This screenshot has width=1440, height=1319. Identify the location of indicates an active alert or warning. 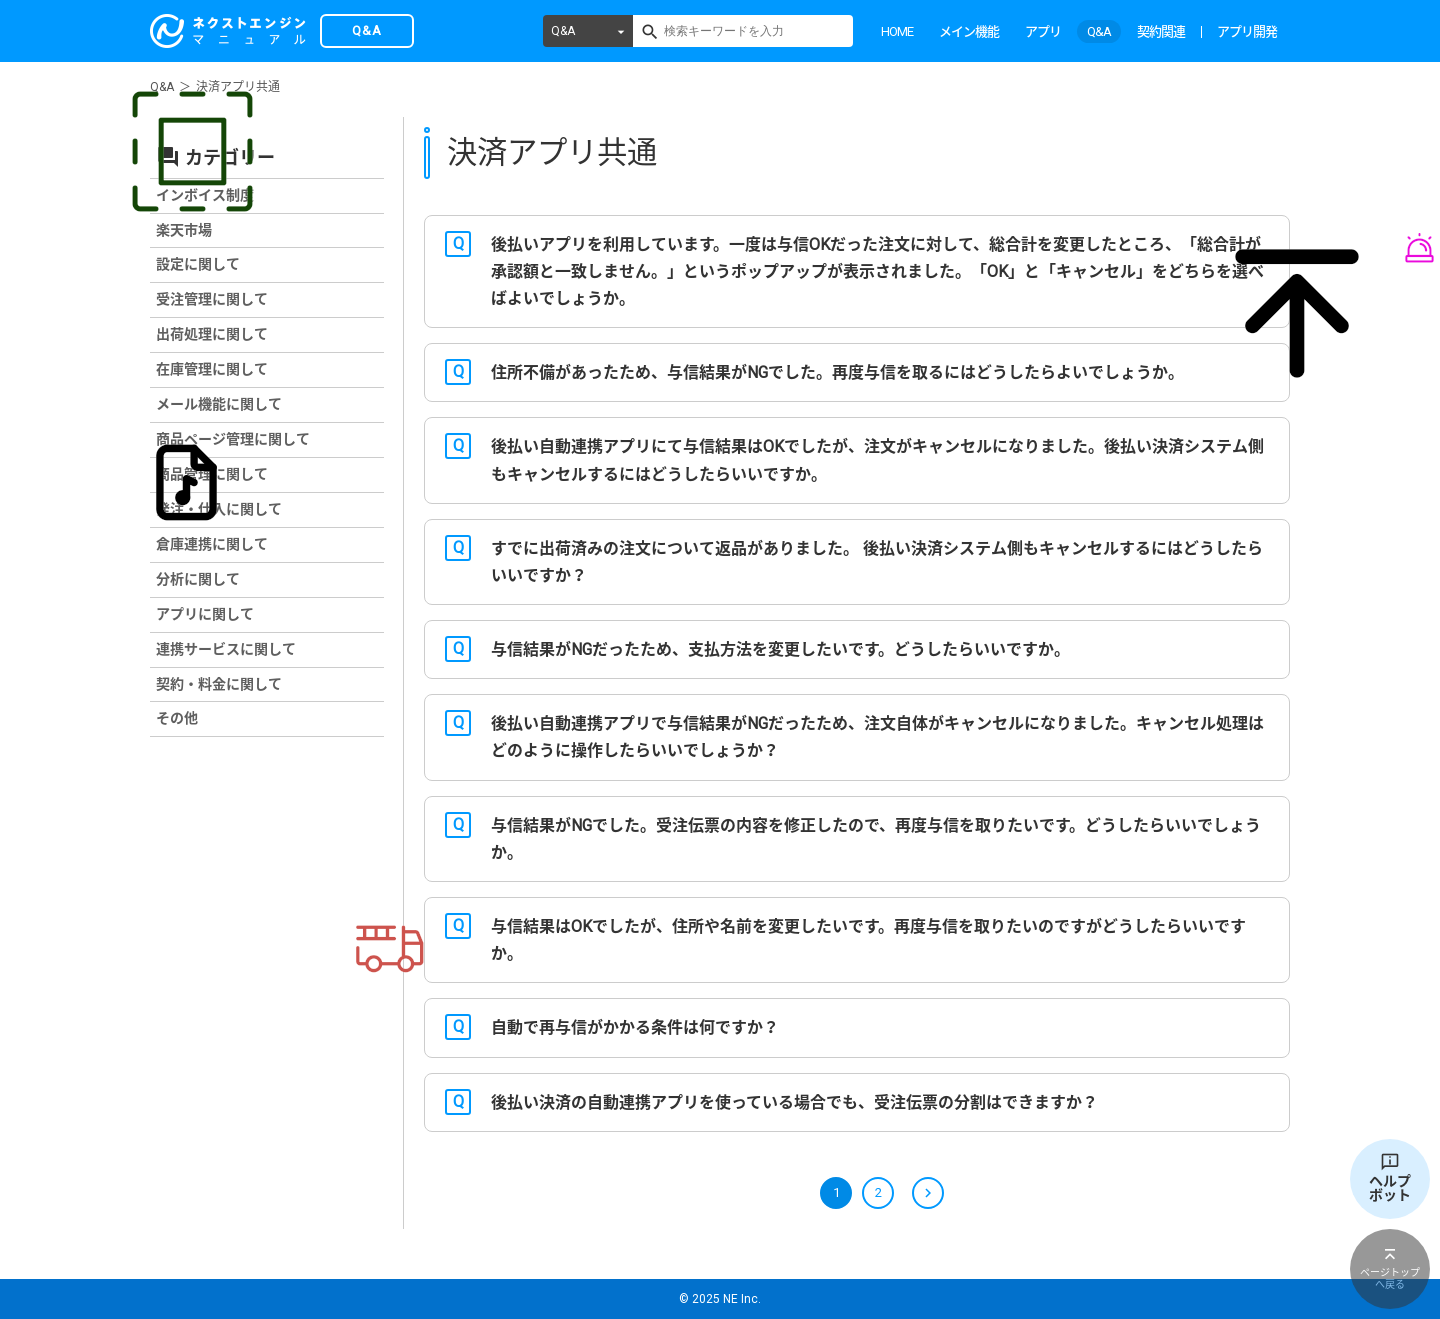
(1419, 250).